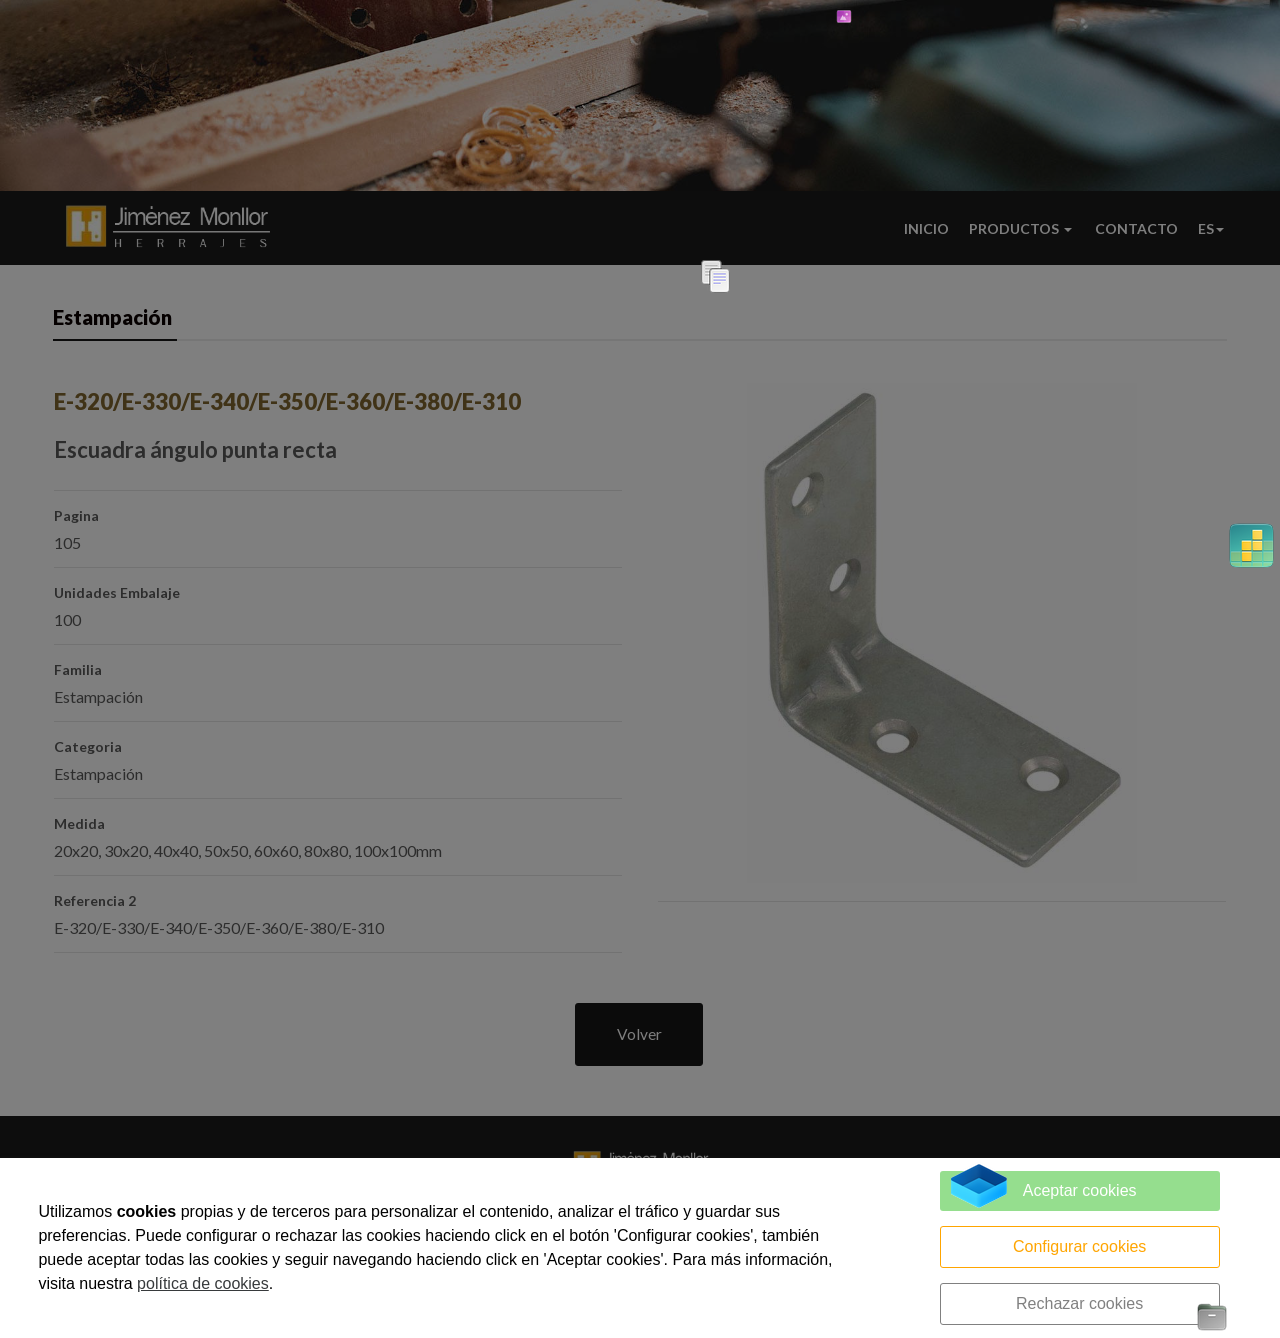 Image resolution: width=1280 pixels, height=1338 pixels. I want to click on launch quadrapassel tetris-style puzzle game, so click(1251, 545).